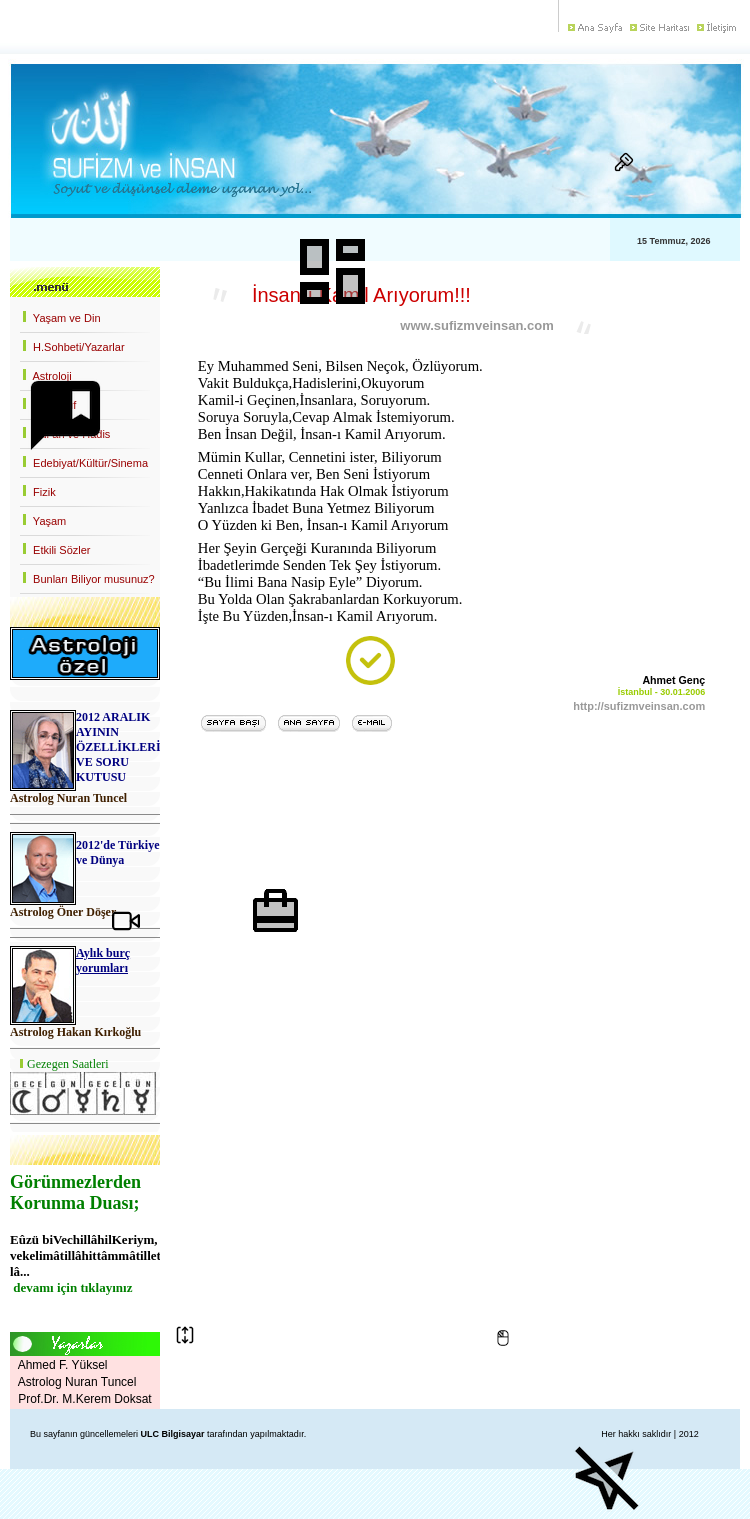 This screenshot has height=1519, width=750. What do you see at coordinates (332, 271) in the screenshot?
I see `access your dashboard overview` at bounding box center [332, 271].